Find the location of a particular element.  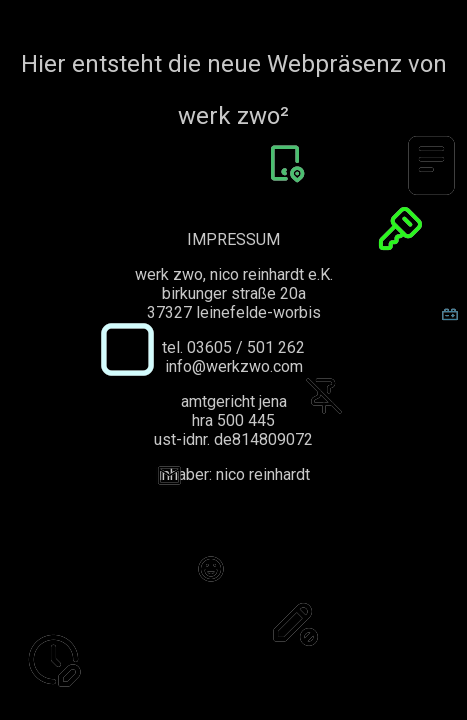

open reader mode for distraction-free viewing is located at coordinates (431, 165).